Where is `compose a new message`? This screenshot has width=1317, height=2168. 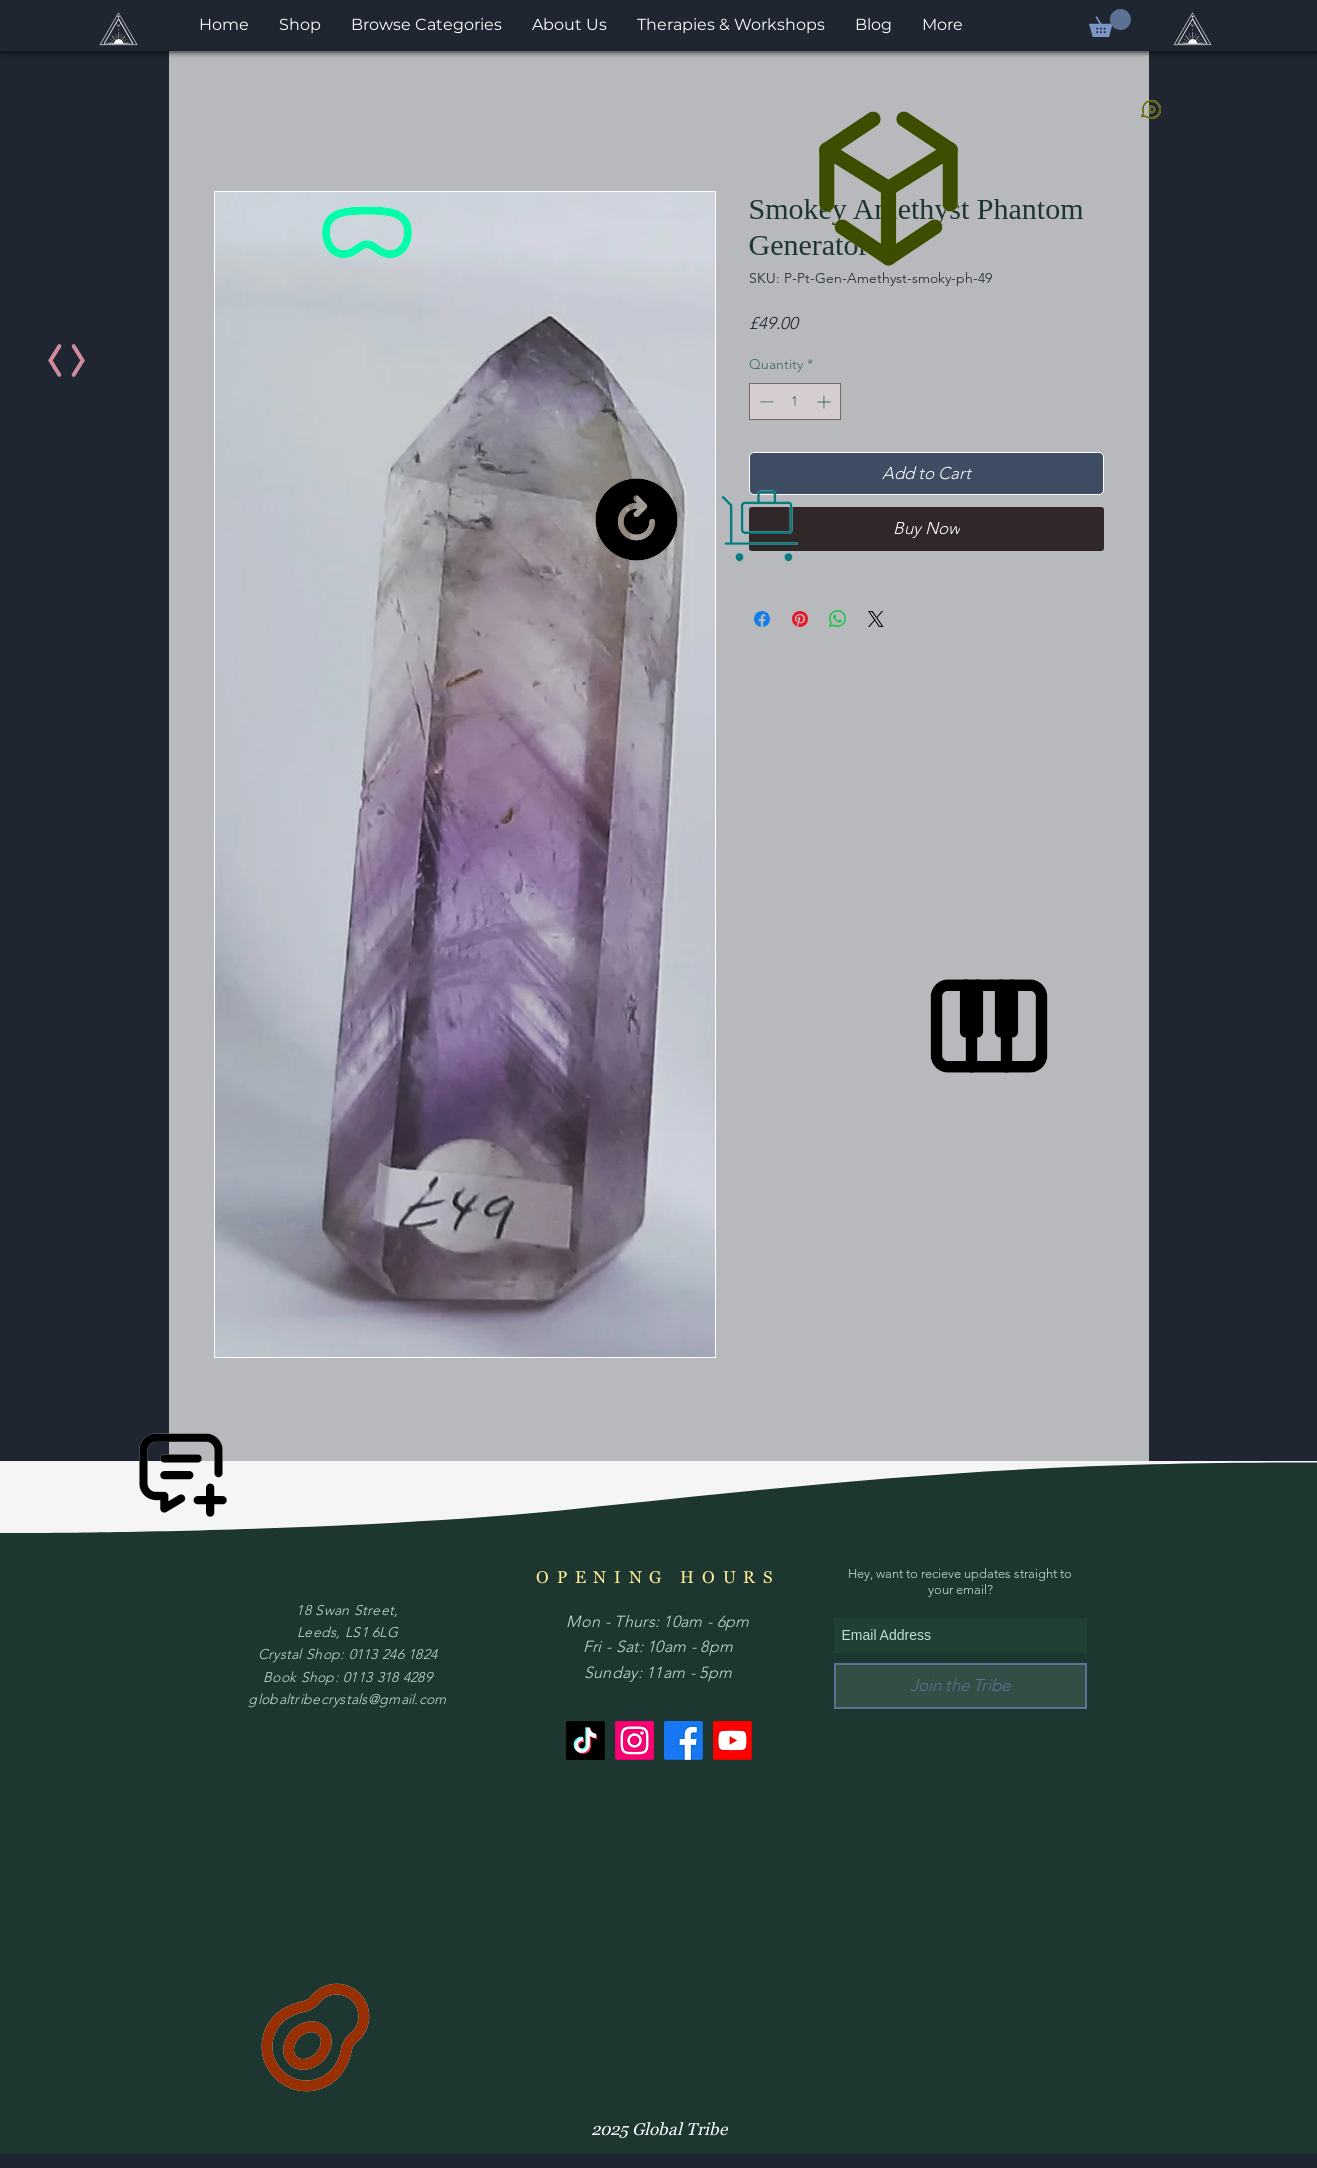
compose a new message is located at coordinates (181, 1471).